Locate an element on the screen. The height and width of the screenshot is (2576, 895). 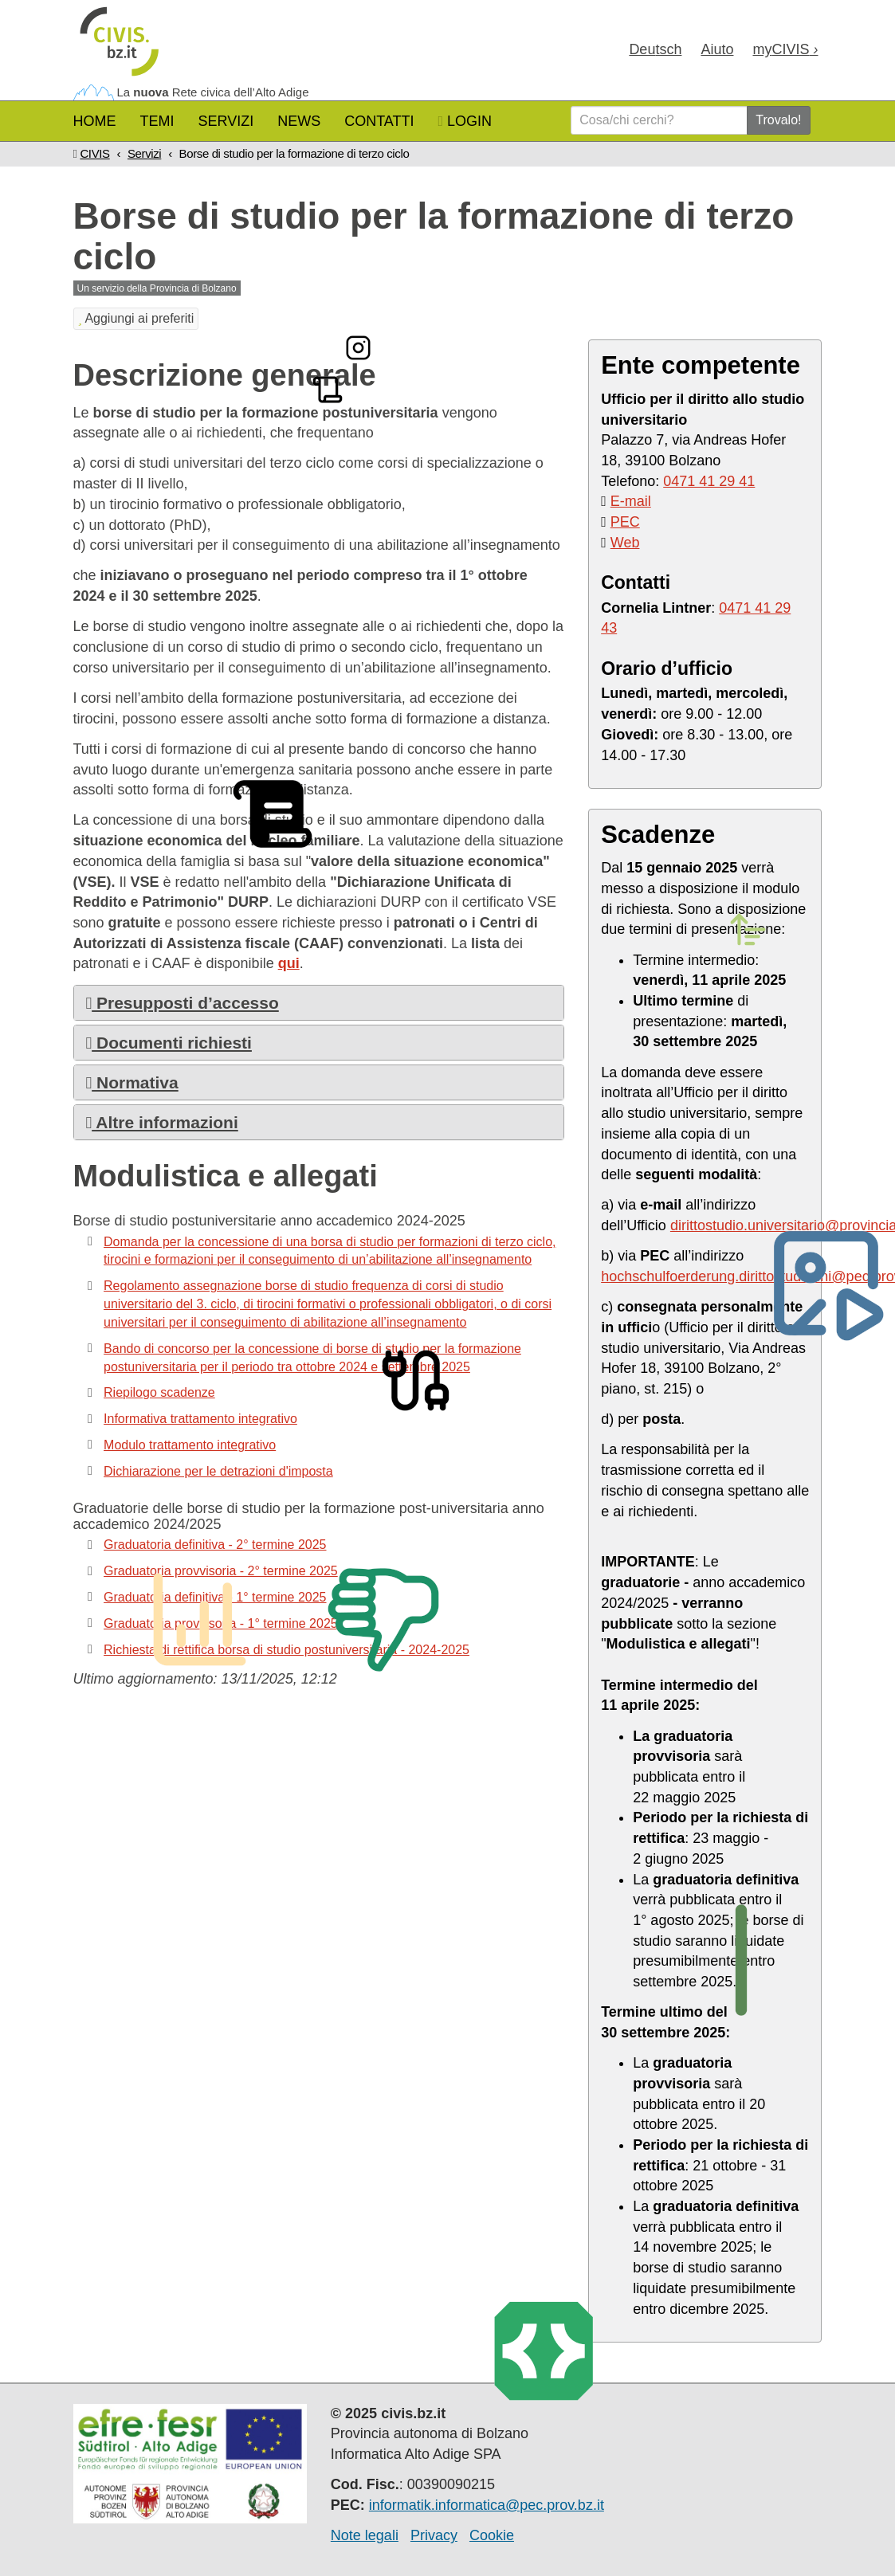
vertical divider or separator between UI elements is located at coordinates (741, 1960).